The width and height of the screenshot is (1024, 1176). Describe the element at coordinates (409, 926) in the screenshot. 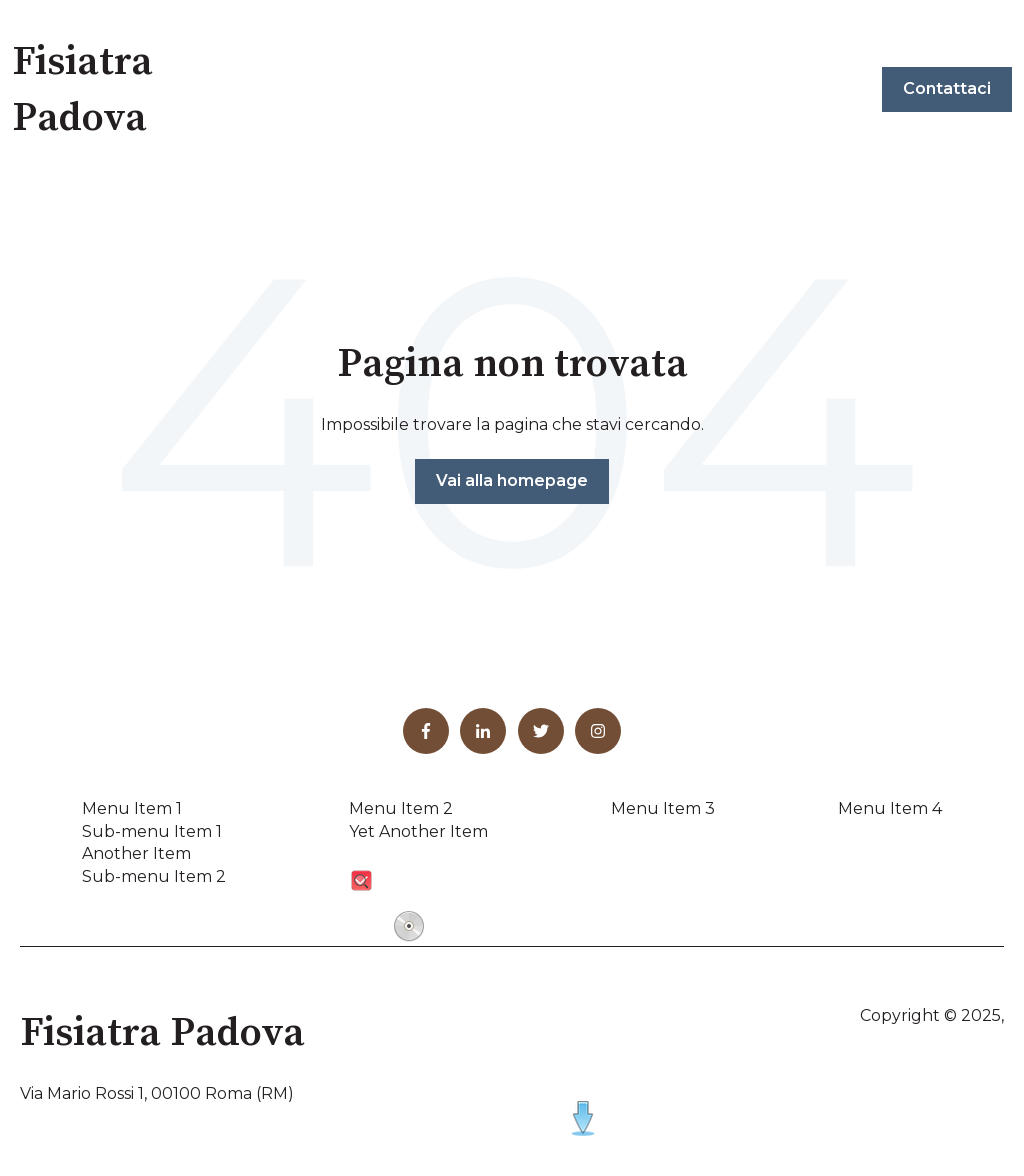

I see `access DVD-ROM drive` at that location.